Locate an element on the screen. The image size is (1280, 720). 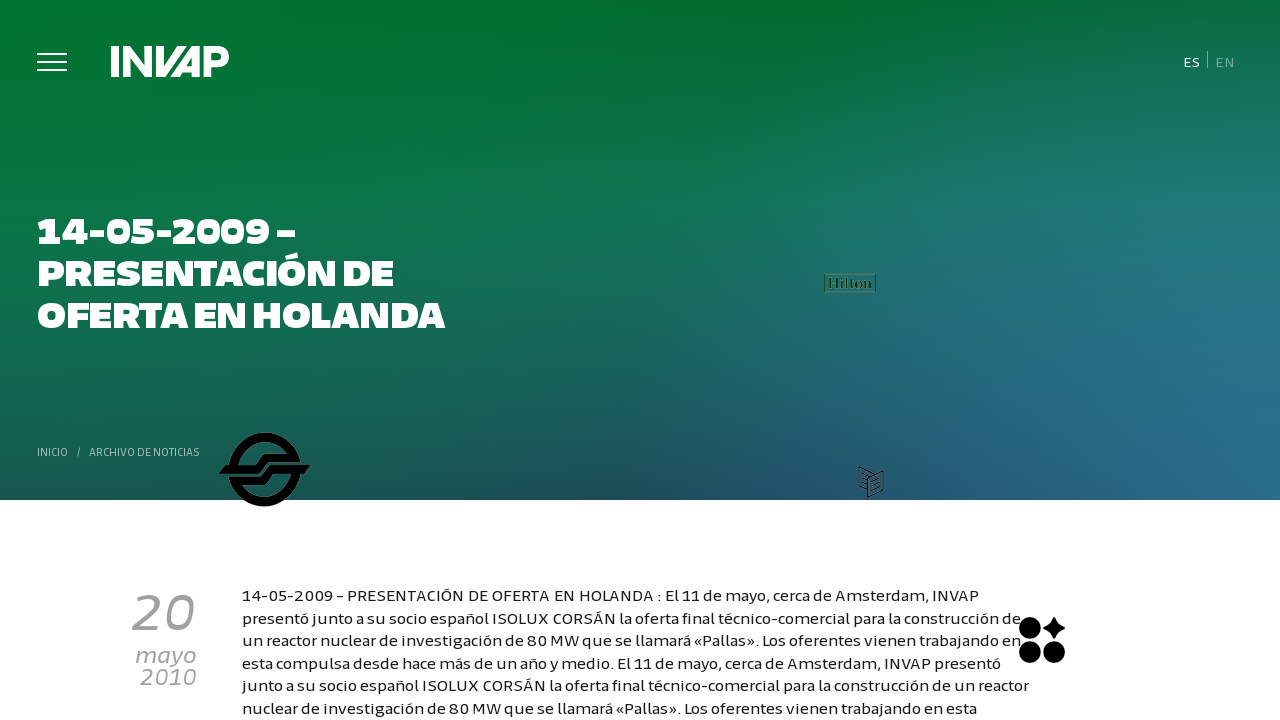
access AI-powered applications is located at coordinates (1042, 640).